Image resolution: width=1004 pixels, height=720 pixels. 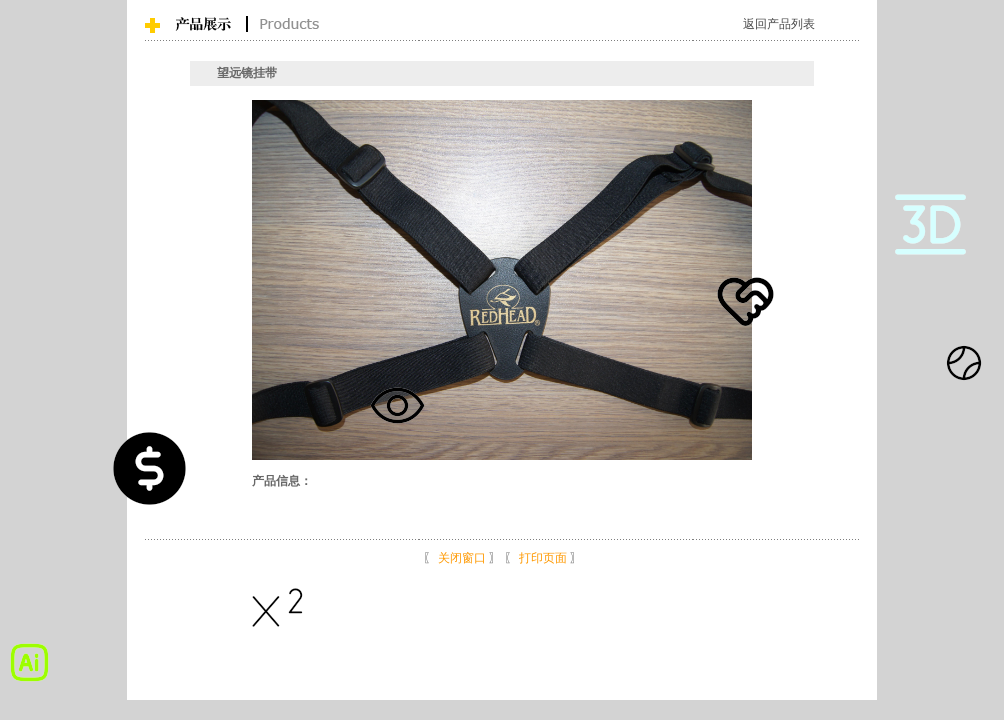 What do you see at coordinates (274, 608) in the screenshot?
I see `apply superscript formatting to selected text` at bounding box center [274, 608].